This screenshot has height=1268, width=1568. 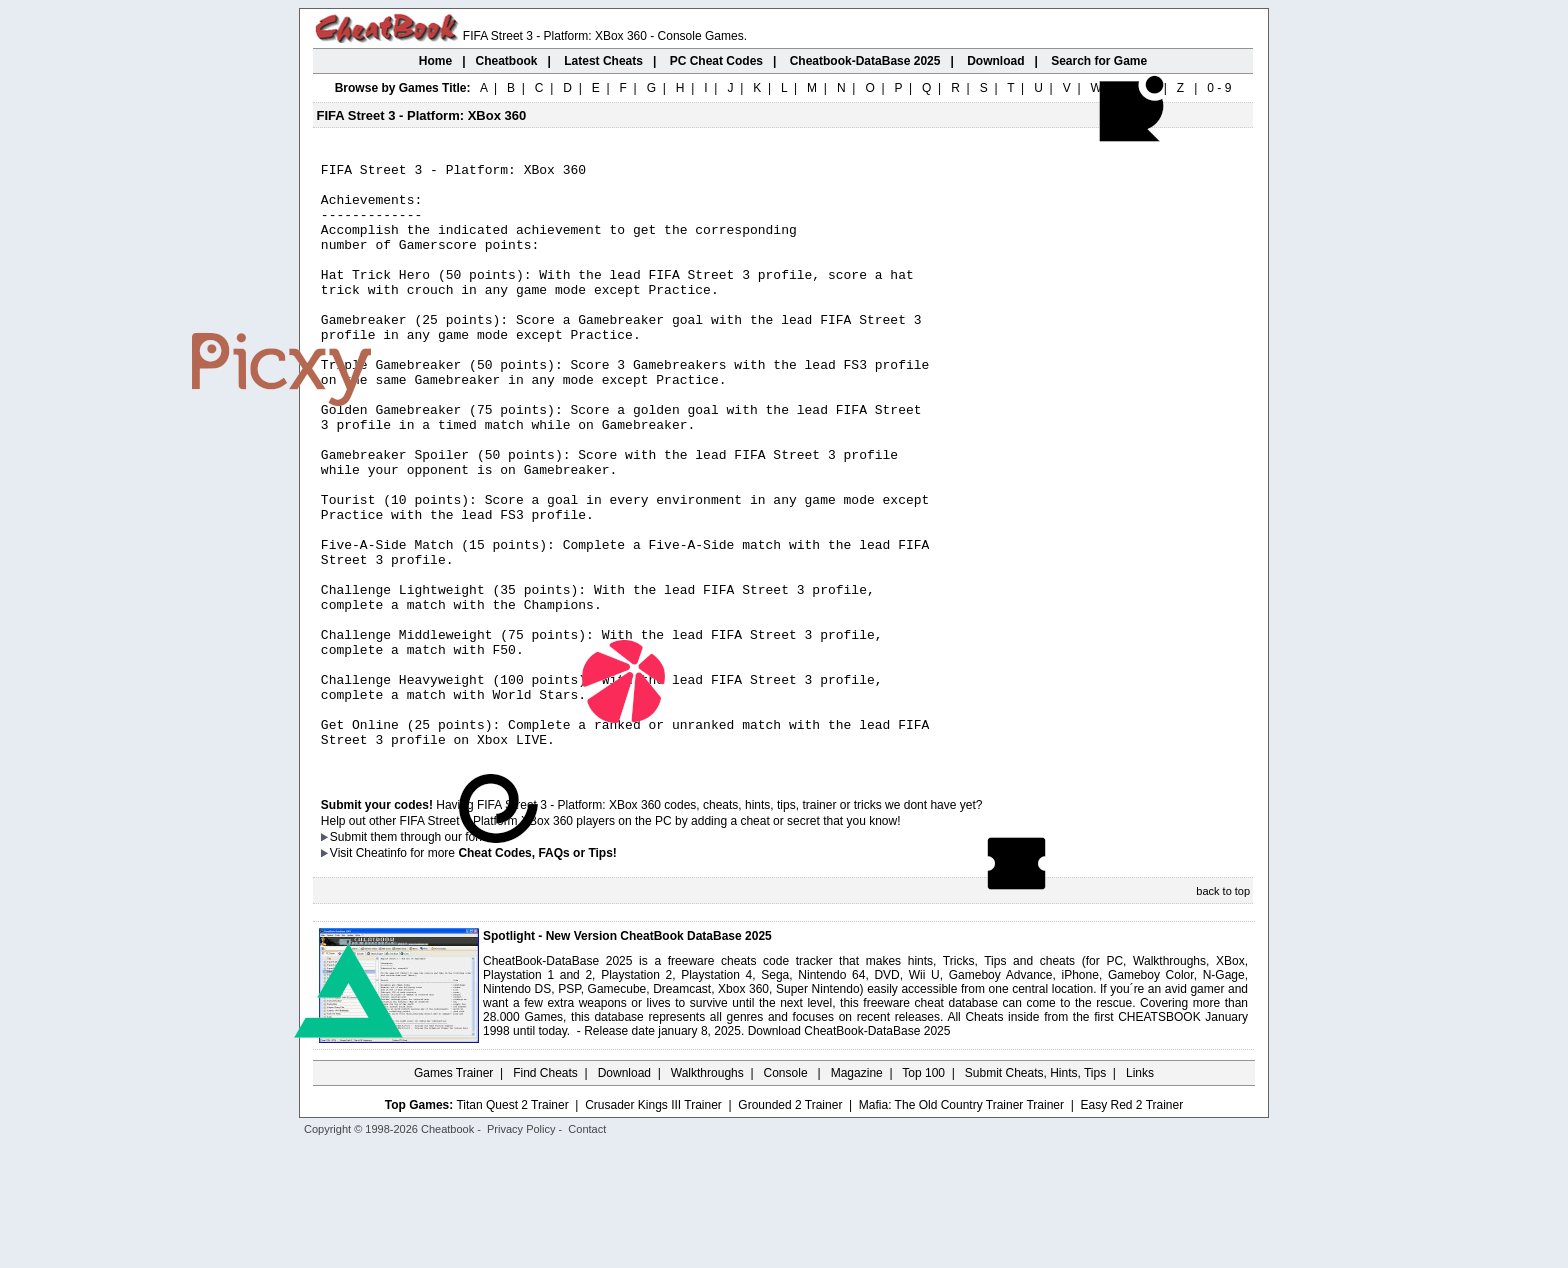 I want to click on AtlasOS logo, so click(x=348, y=990).